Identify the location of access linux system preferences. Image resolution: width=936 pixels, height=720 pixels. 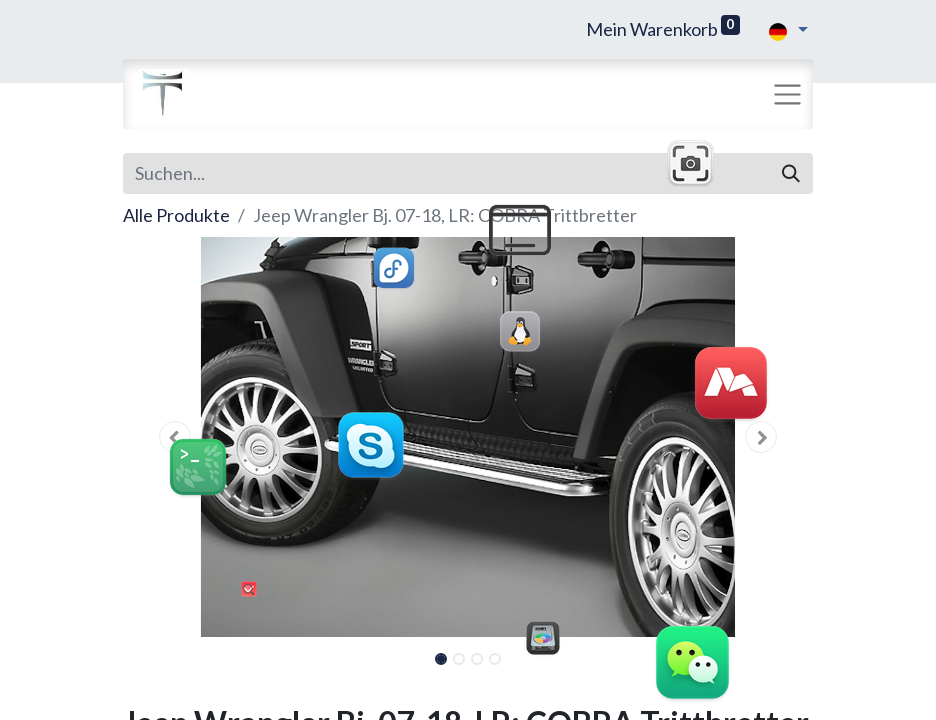
(520, 332).